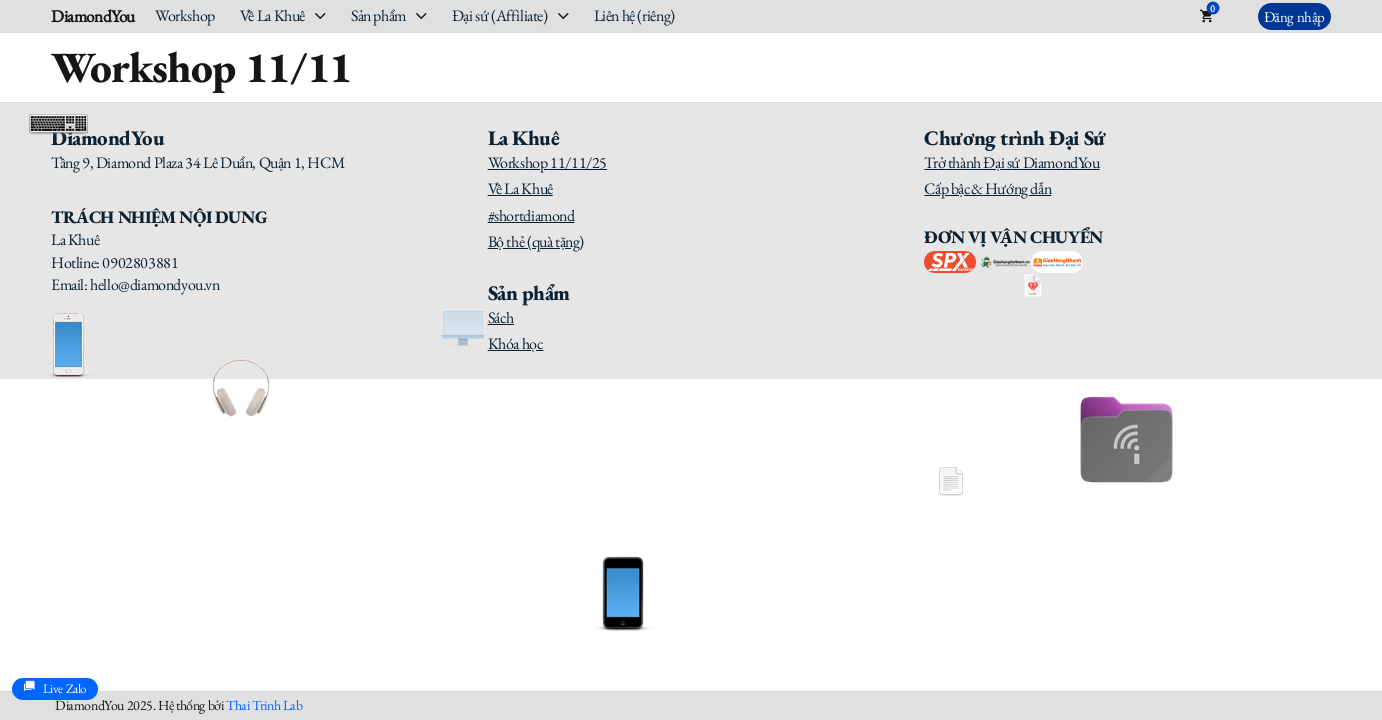  Describe the element at coordinates (241, 388) in the screenshot. I see `connect bluetooth headphones` at that location.